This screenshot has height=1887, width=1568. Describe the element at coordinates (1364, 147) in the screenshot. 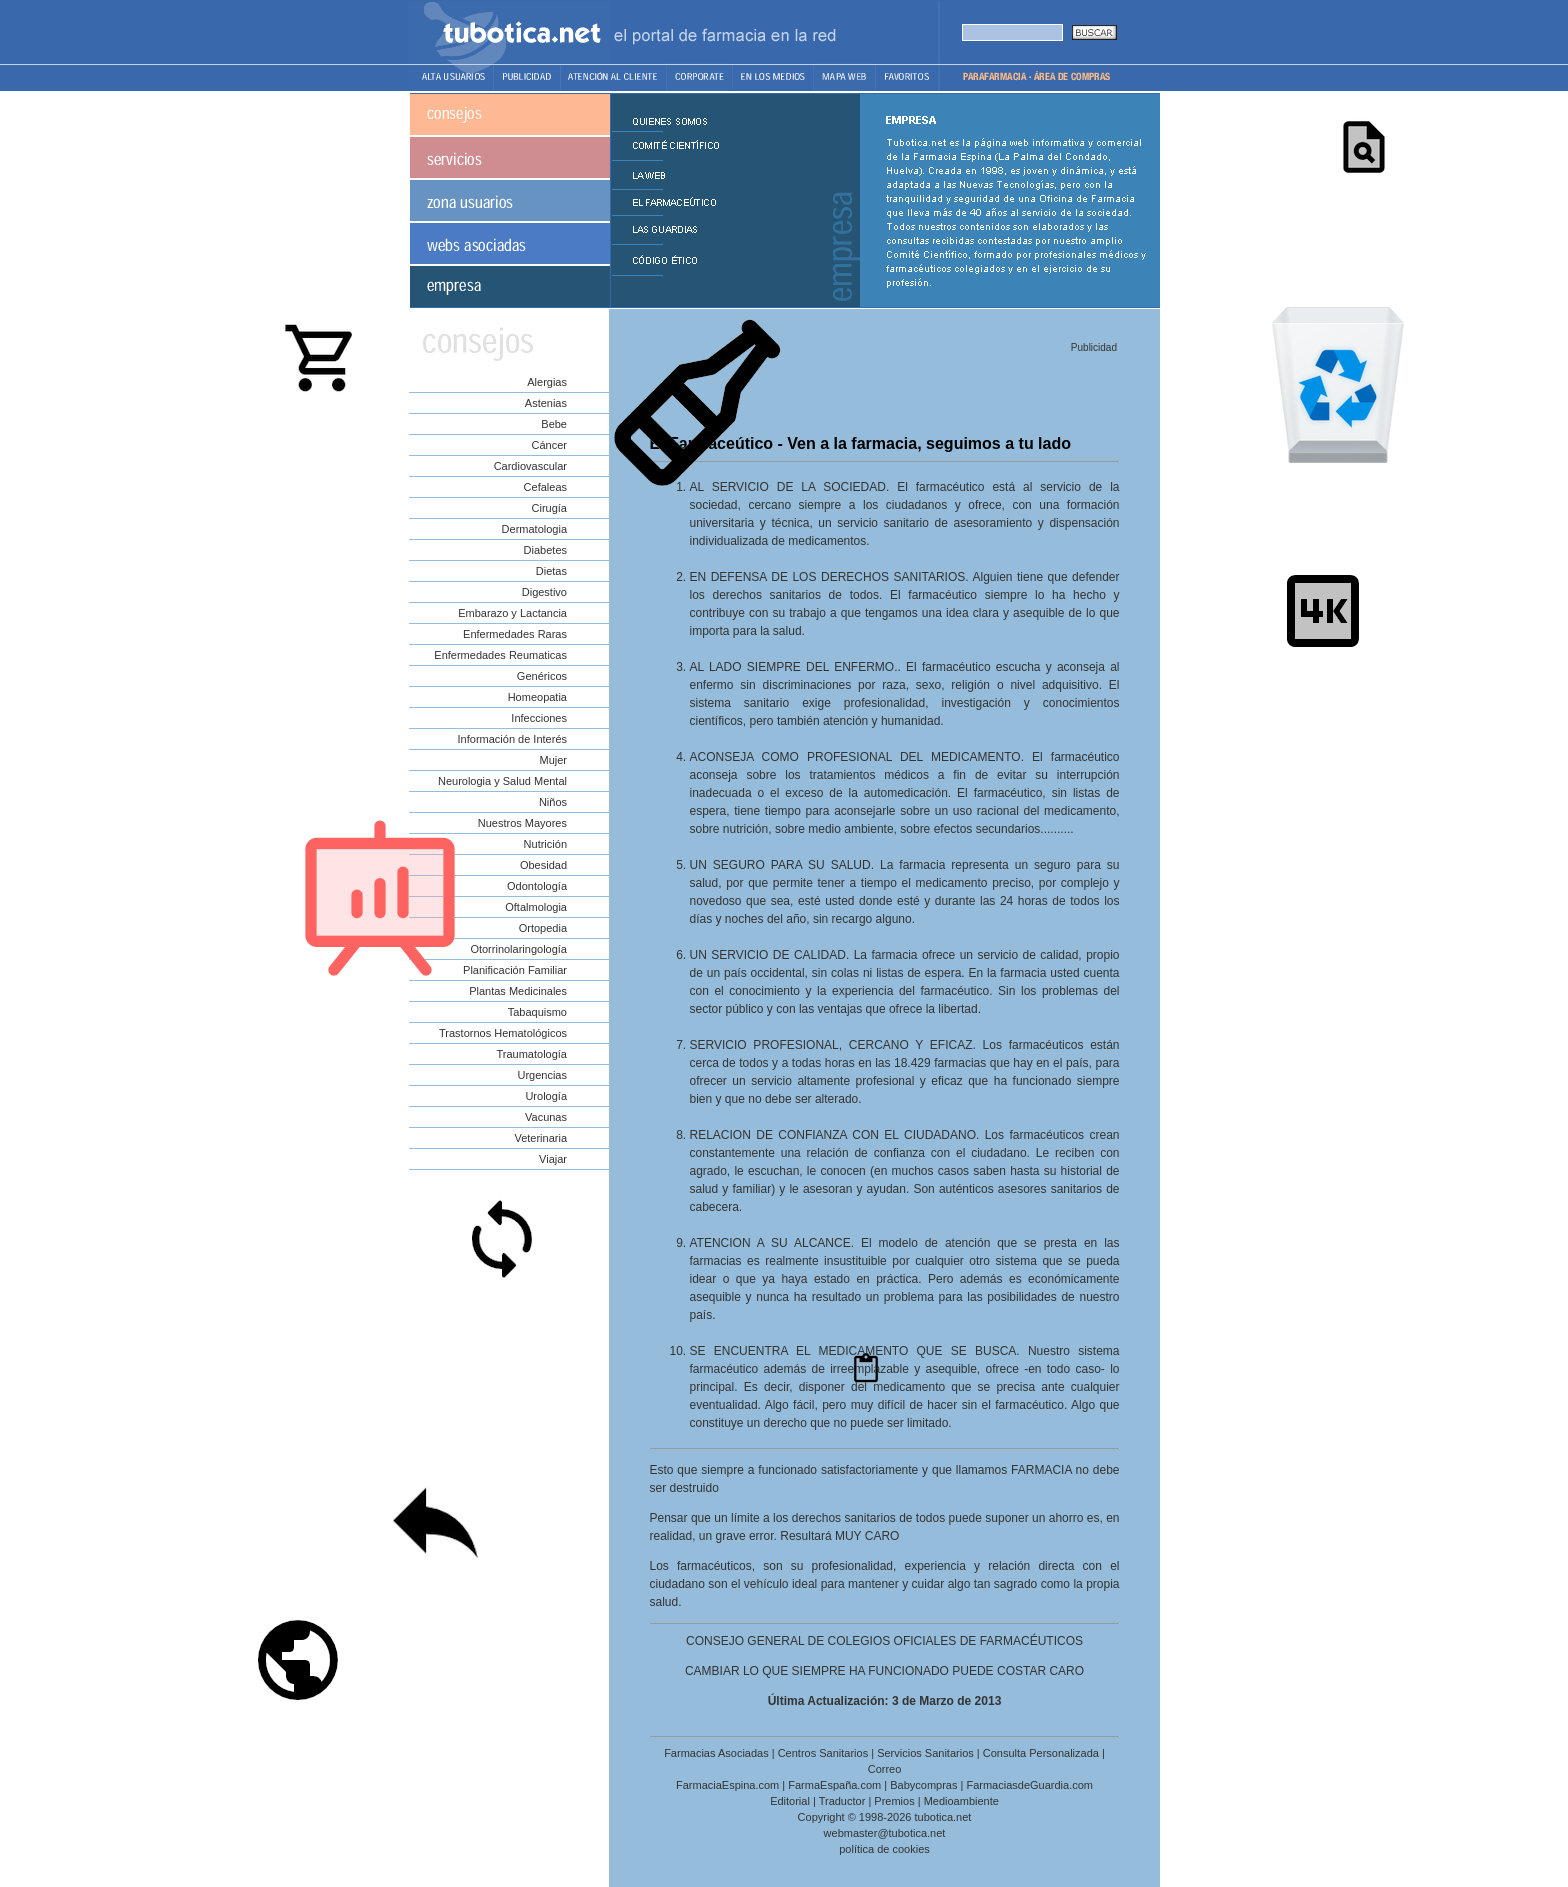

I see `search within a document` at that location.